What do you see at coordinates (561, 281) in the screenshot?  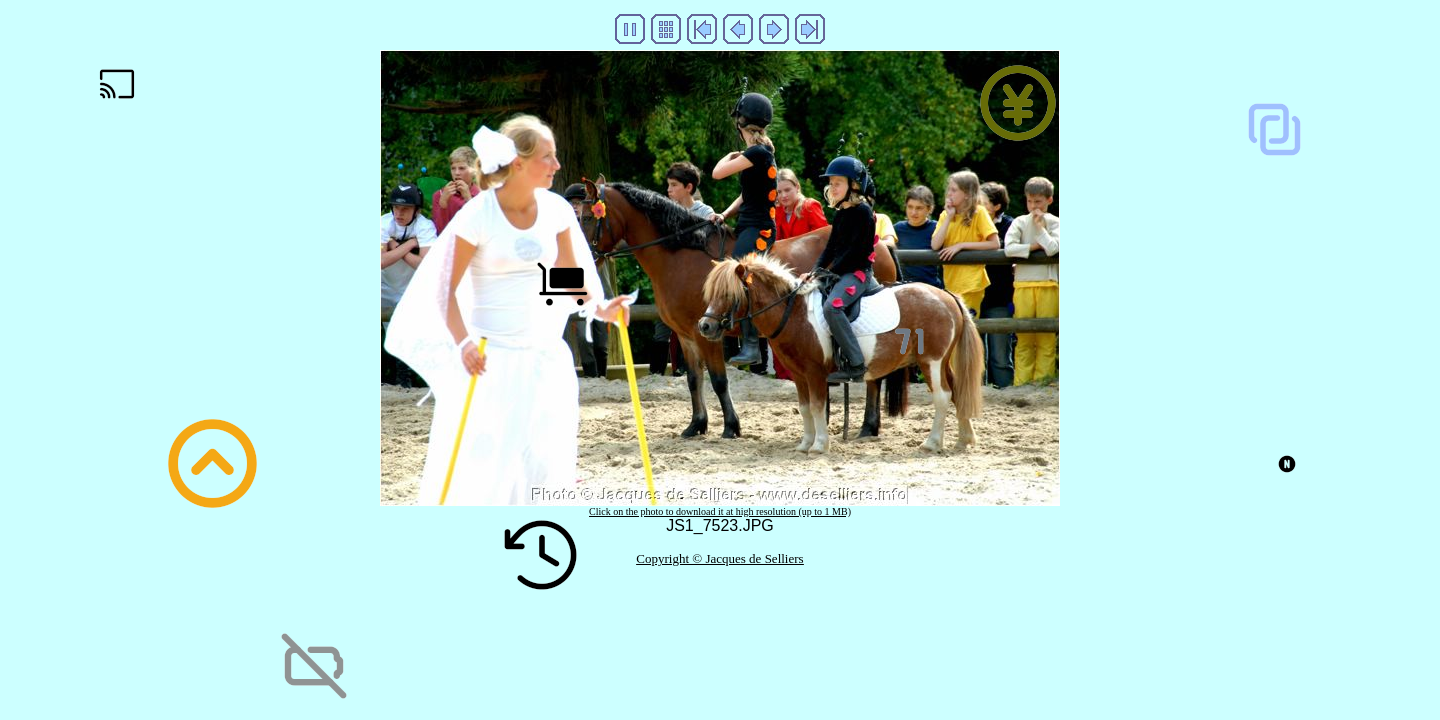 I see `view your shopping cart` at bounding box center [561, 281].